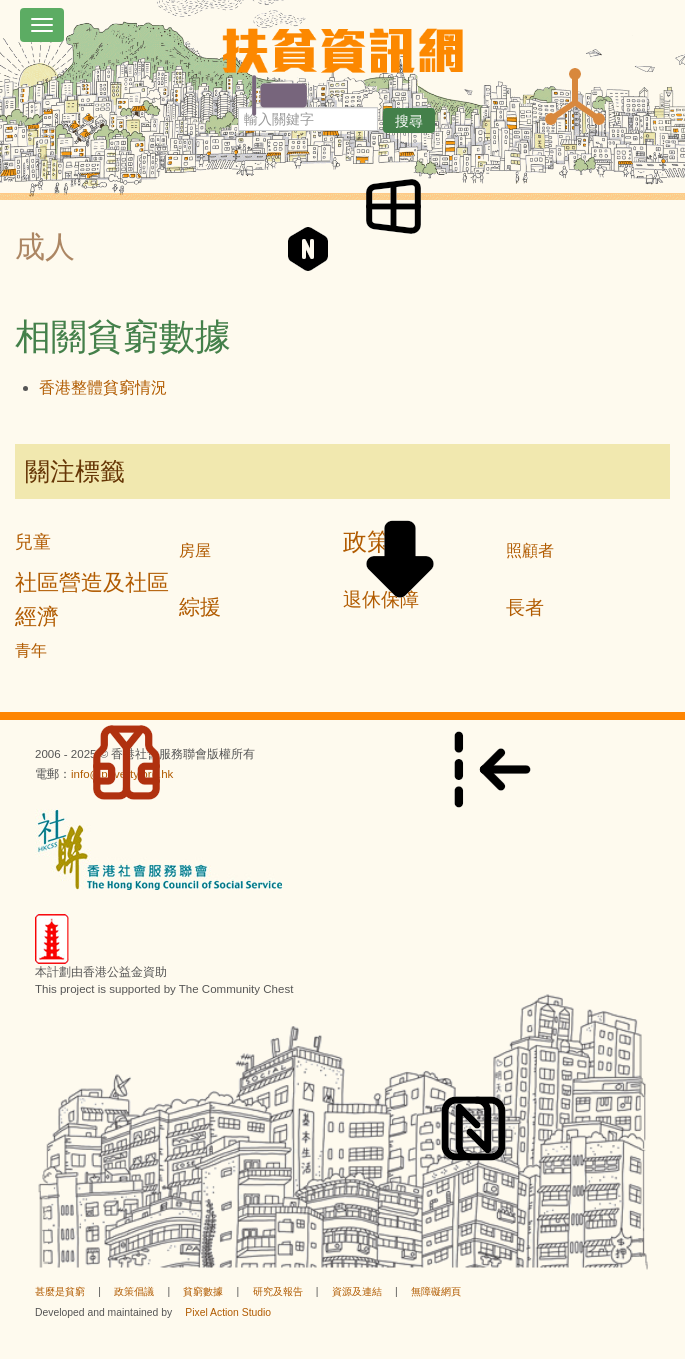 Image resolution: width=685 pixels, height=1359 pixels. What do you see at coordinates (126, 762) in the screenshot?
I see `view outerwear or jacket options` at bounding box center [126, 762].